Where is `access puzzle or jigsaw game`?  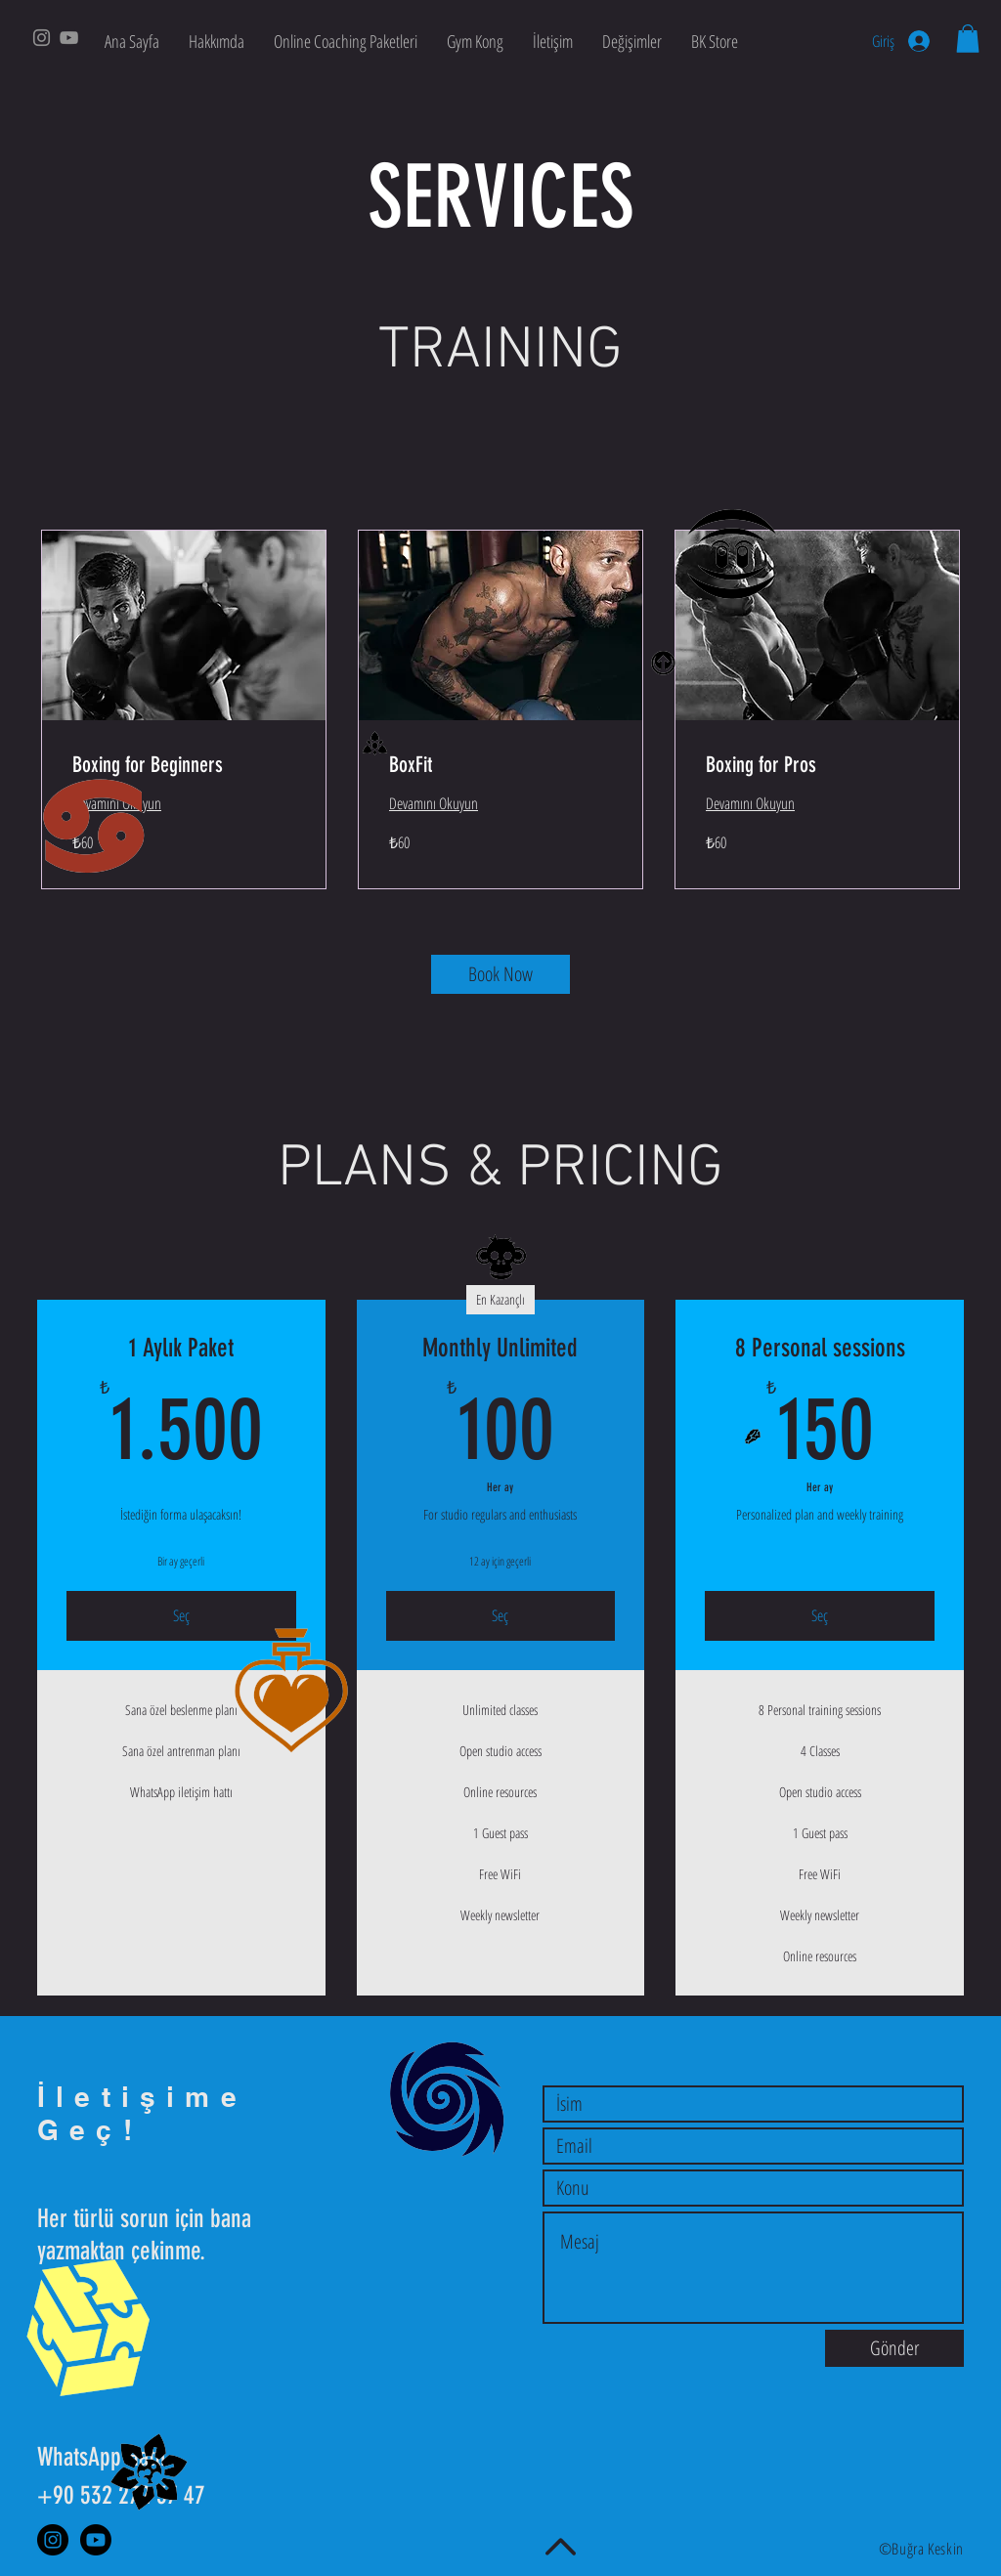 access puzzle or jigsaw game is located at coordinates (88, 2328).